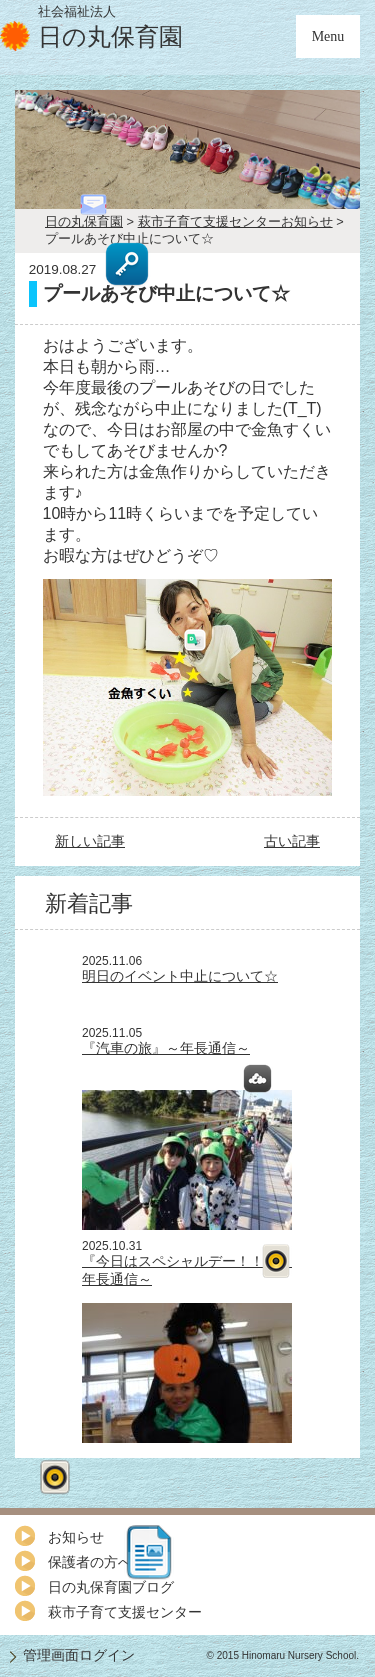 The height and width of the screenshot is (1677, 375). Describe the element at coordinates (195, 640) in the screenshot. I see `open dialect translation app` at that location.